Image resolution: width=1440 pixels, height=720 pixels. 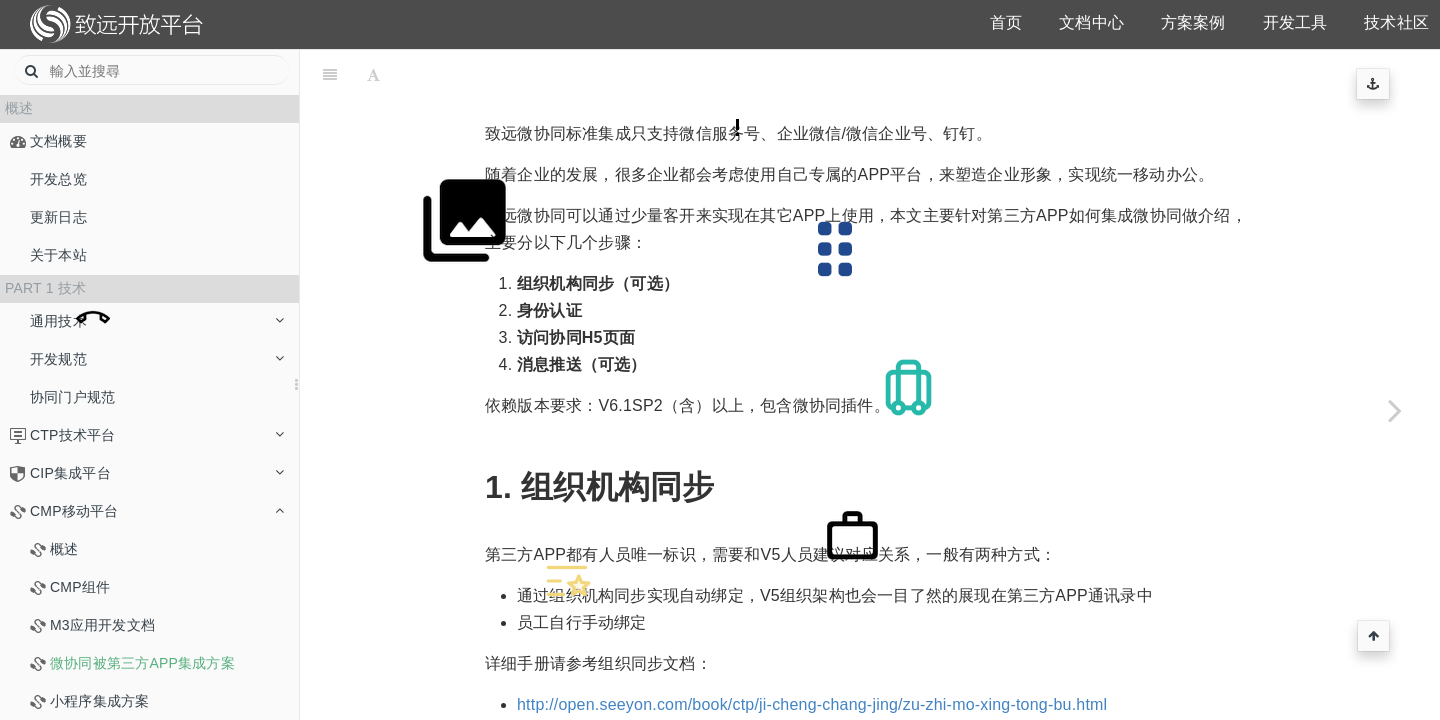 I want to click on end the current phone call, so click(x=93, y=318).